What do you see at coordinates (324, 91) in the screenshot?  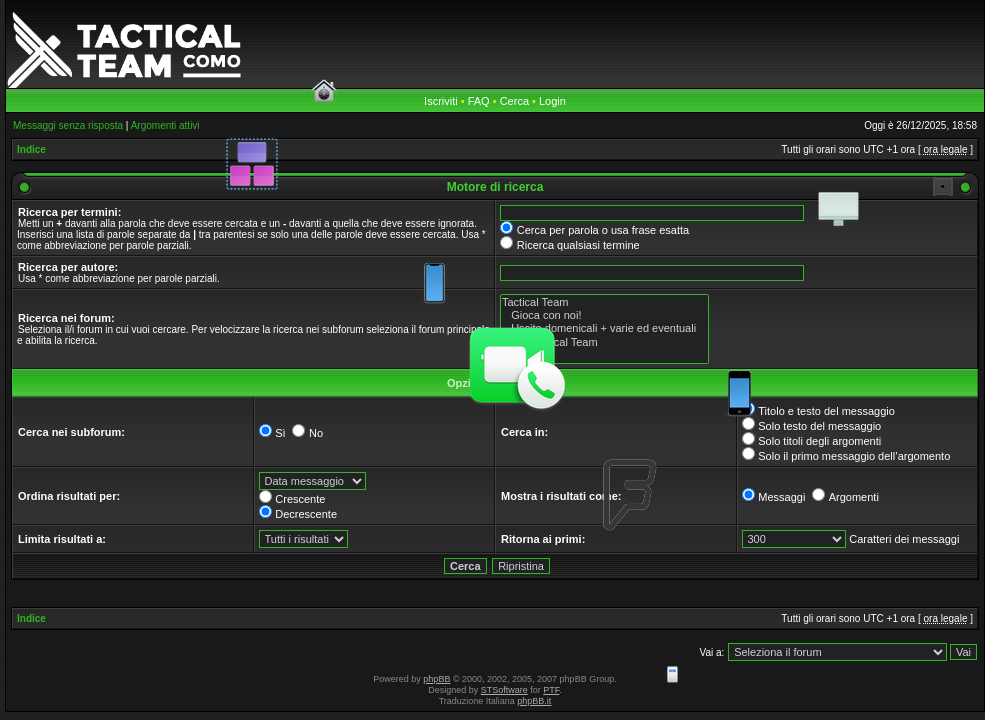 I see `system alert for kernel extension approval` at bounding box center [324, 91].